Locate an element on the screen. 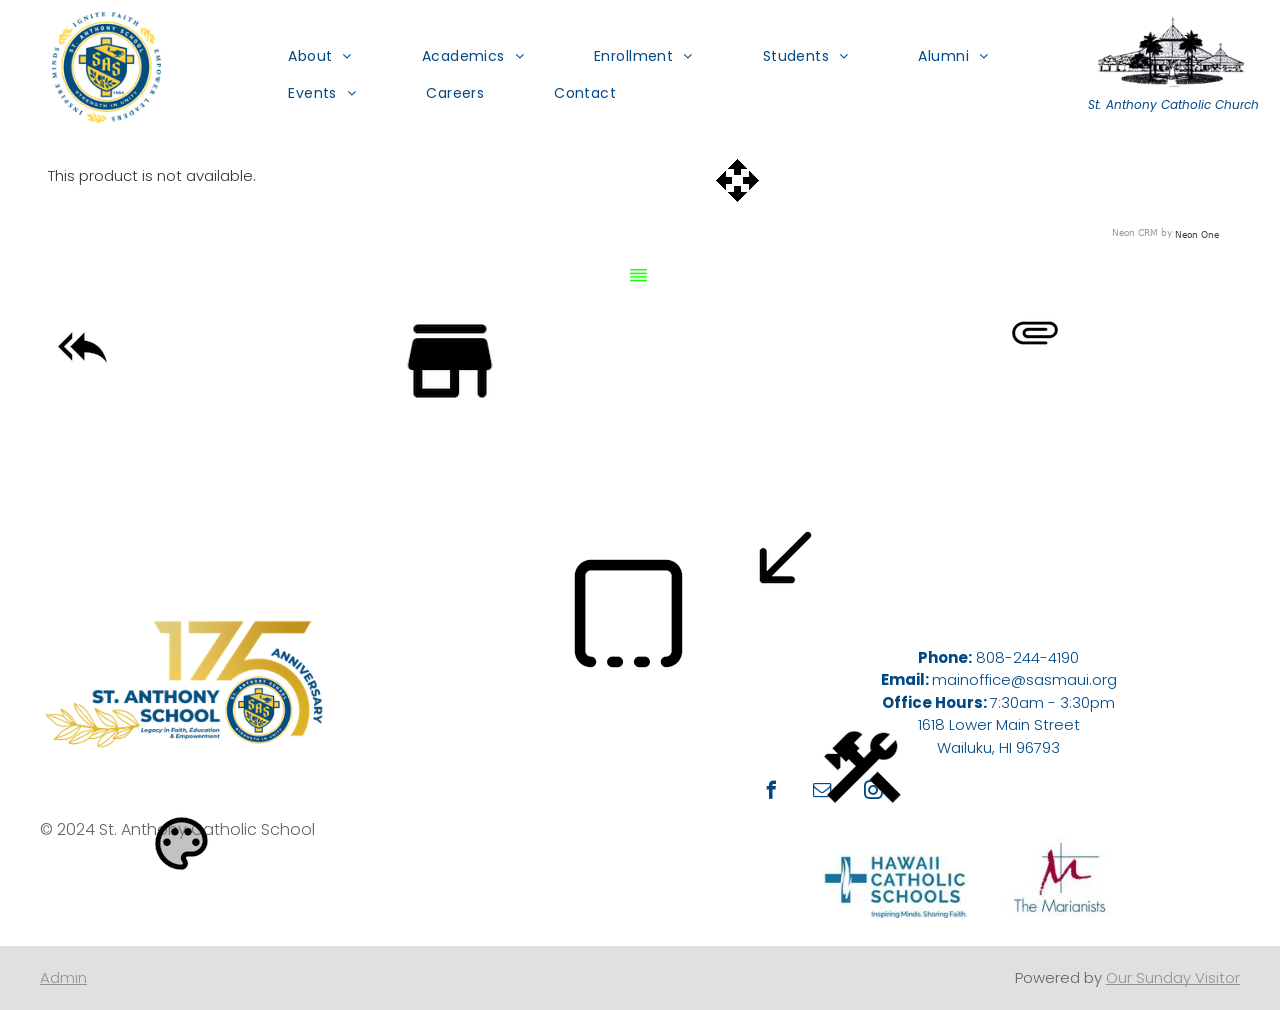 The image size is (1280, 1010). reply to all recipients of a message is located at coordinates (82, 346).